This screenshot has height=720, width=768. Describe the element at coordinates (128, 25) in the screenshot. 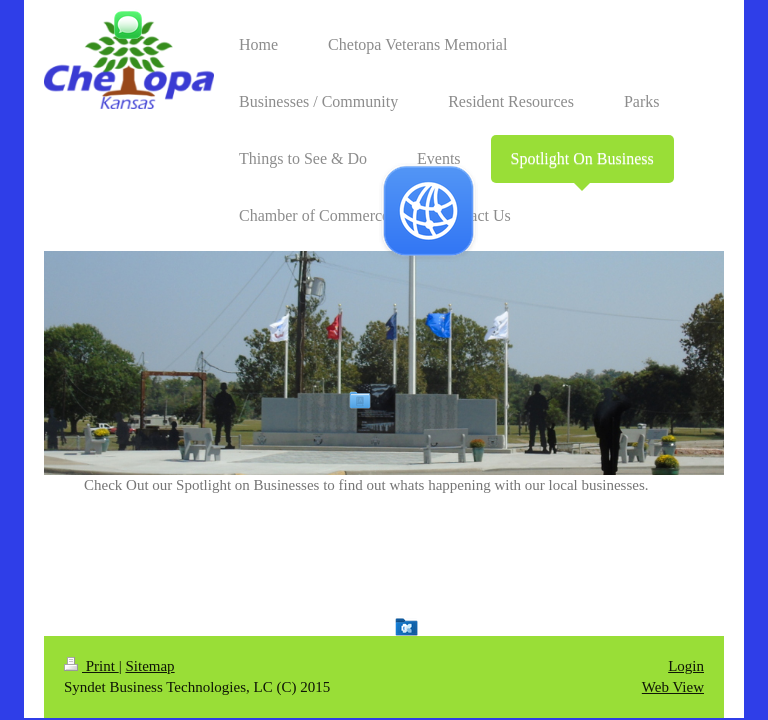

I see `open the messages app` at that location.